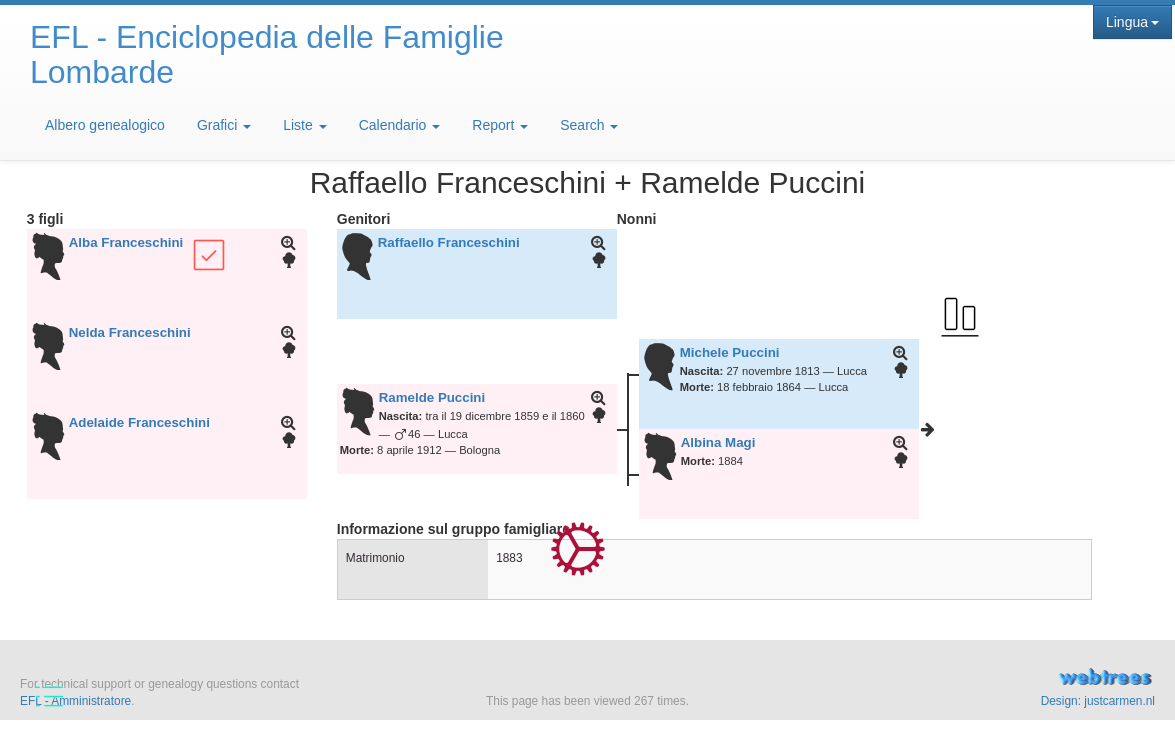  What do you see at coordinates (49, 696) in the screenshot?
I see `view items in a list format` at bounding box center [49, 696].